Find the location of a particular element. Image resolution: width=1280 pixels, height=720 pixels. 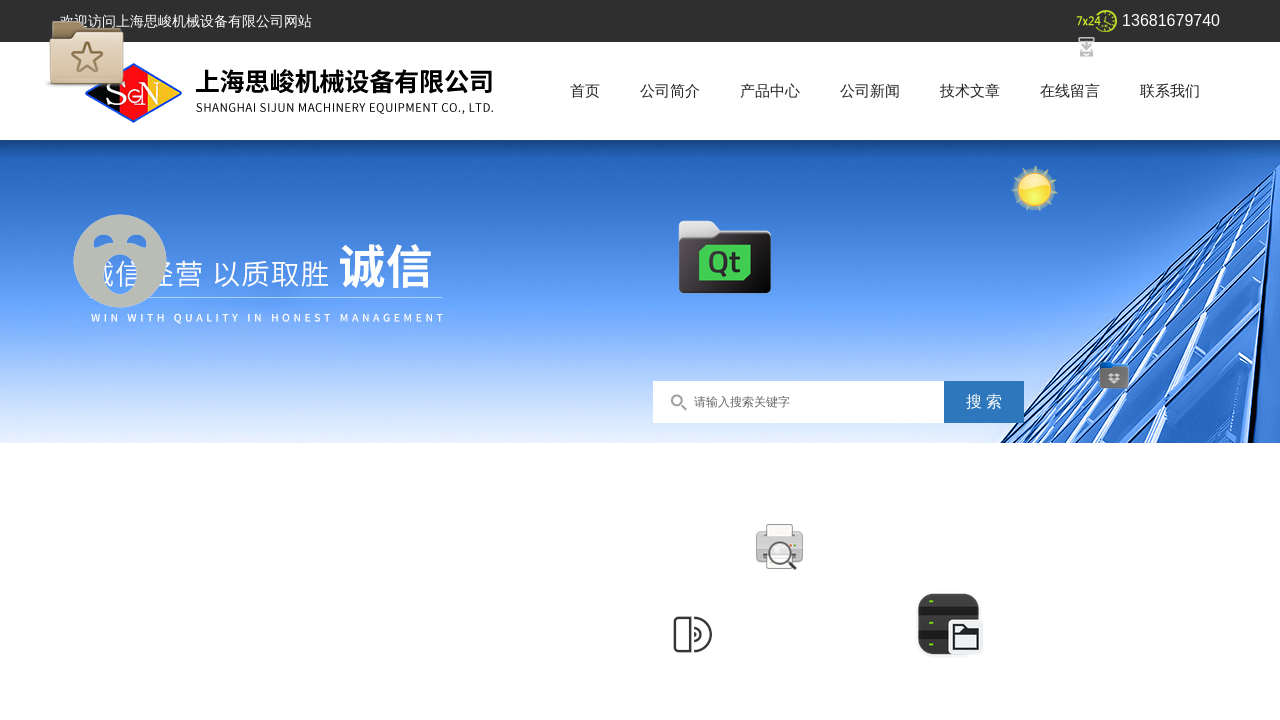

access your bookmarked files and folders is located at coordinates (86, 56).